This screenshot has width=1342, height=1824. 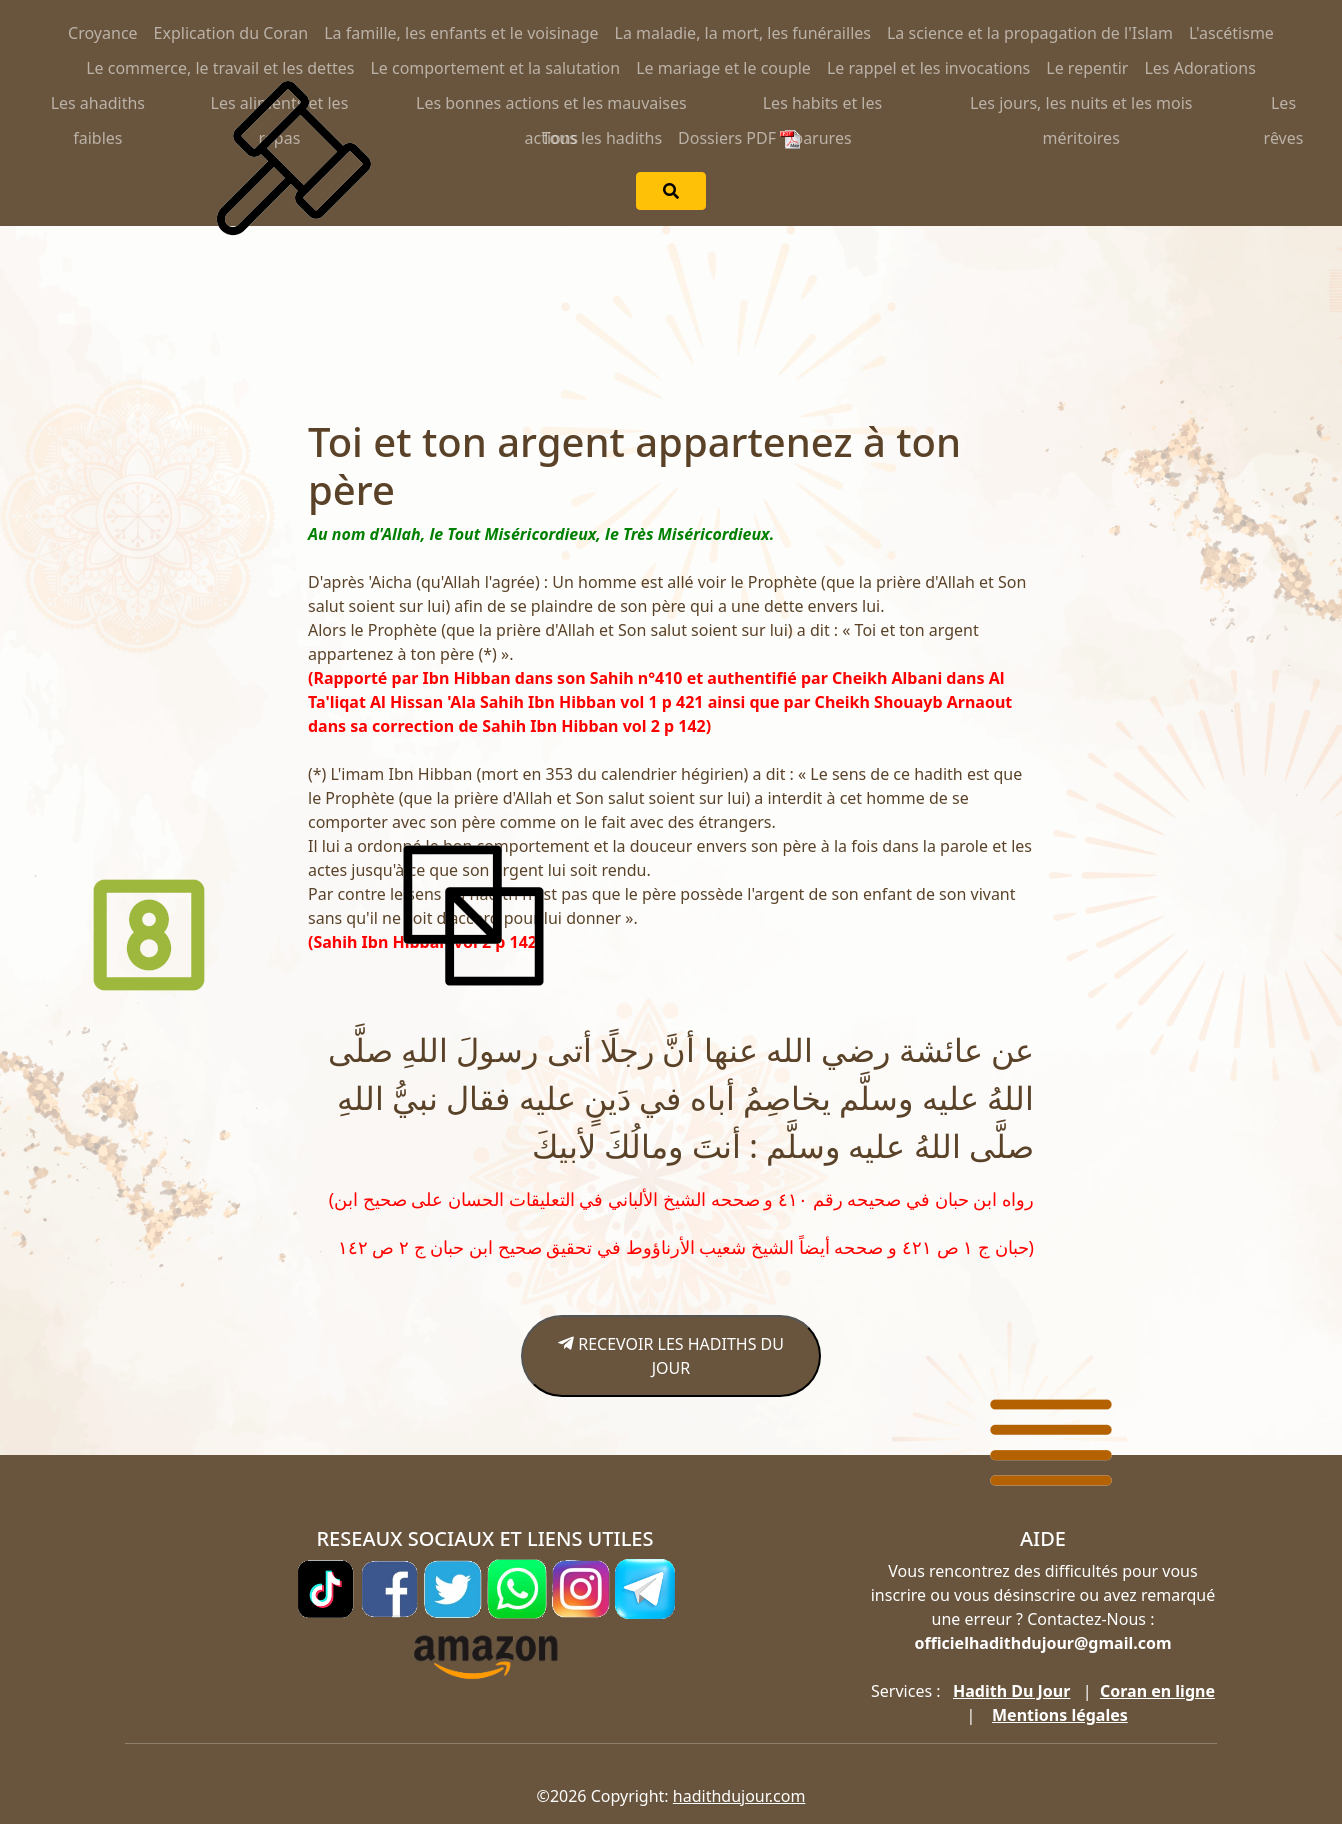 What do you see at coordinates (1051, 1445) in the screenshot?
I see `justify text alignment` at bounding box center [1051, 1445].